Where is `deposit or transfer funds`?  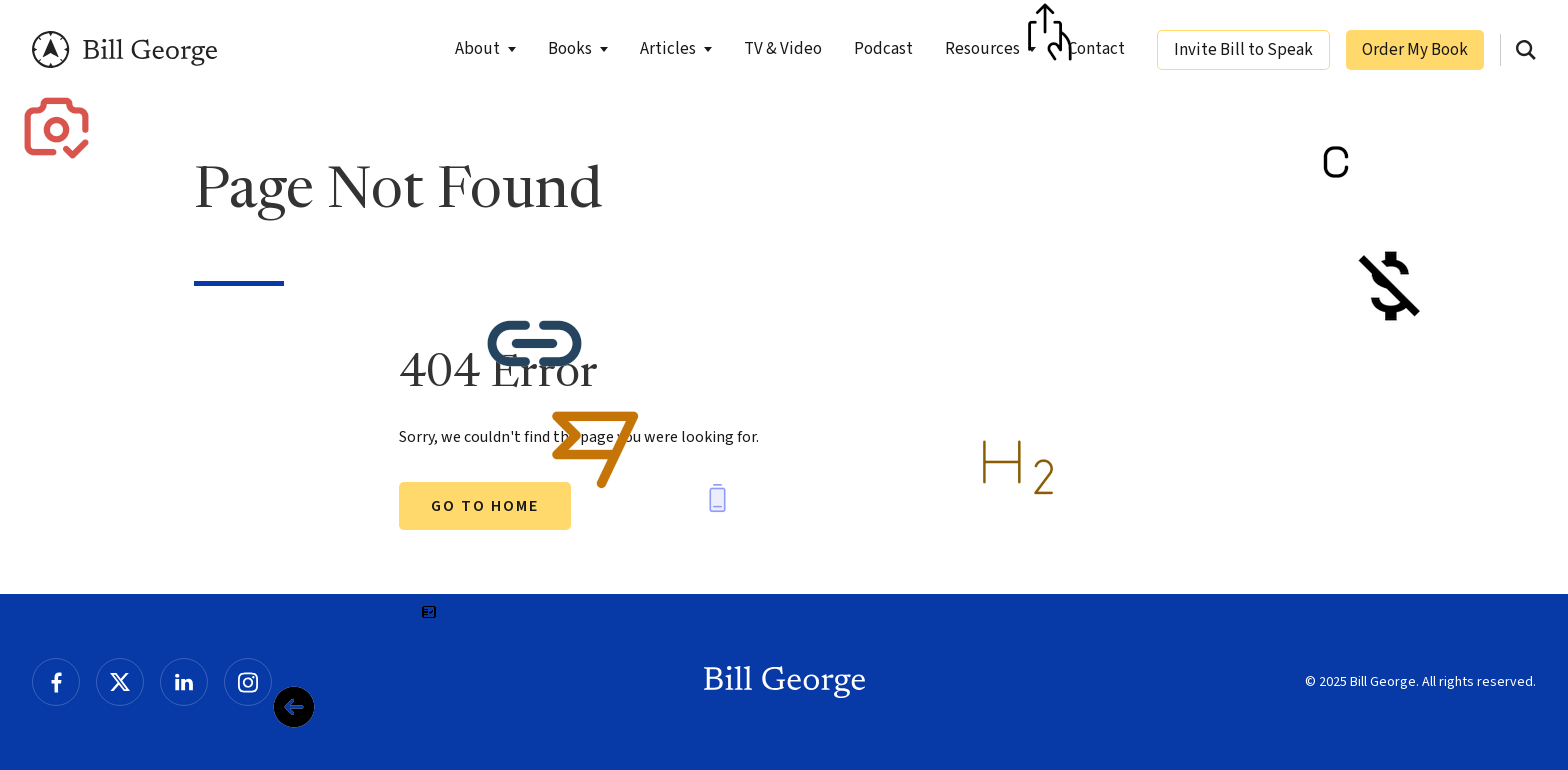
deposit or transfer funds is located at coordinates (1047, 32).